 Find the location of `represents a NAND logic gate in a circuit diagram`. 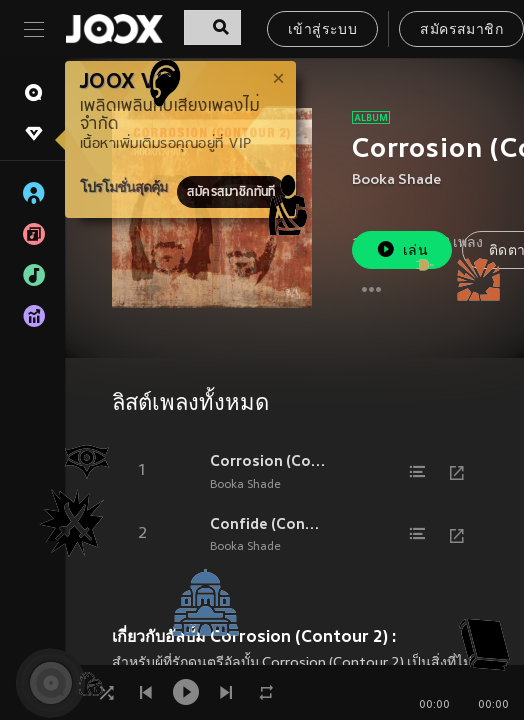

represents a NAND logic gate in a circuit diagram is located at coordinates (425, 265).